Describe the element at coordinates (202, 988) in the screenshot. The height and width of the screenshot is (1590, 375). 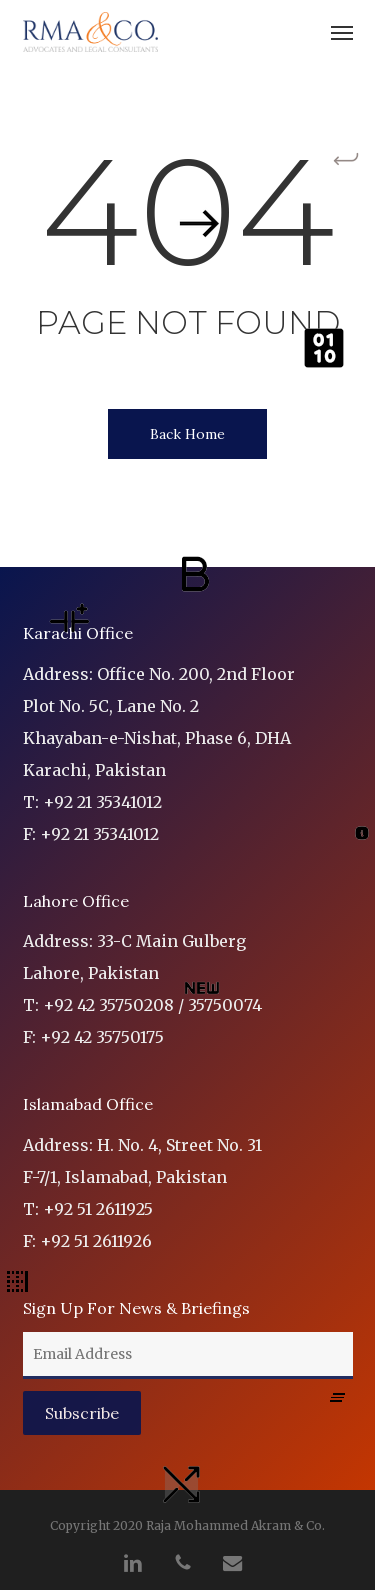
I see `indicates new content or recently added items` at that location.